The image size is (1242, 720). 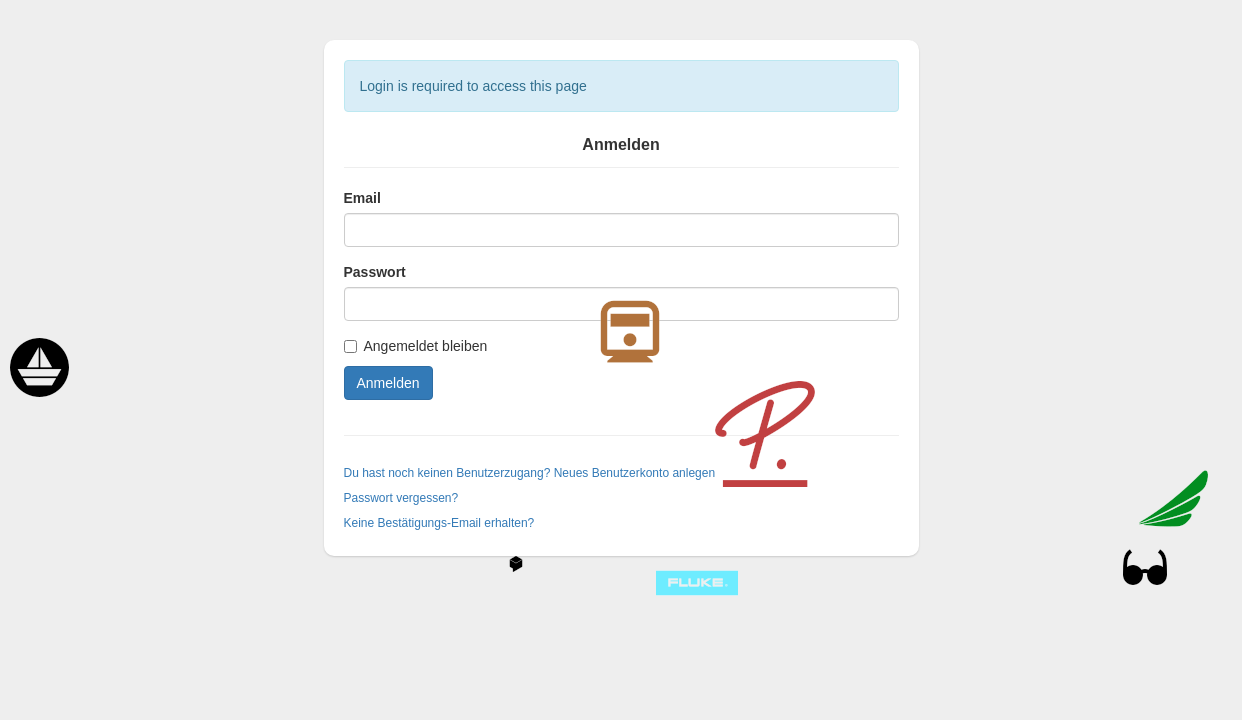 I want to click on view train schedules or transit options, so click(x=630, y=330).